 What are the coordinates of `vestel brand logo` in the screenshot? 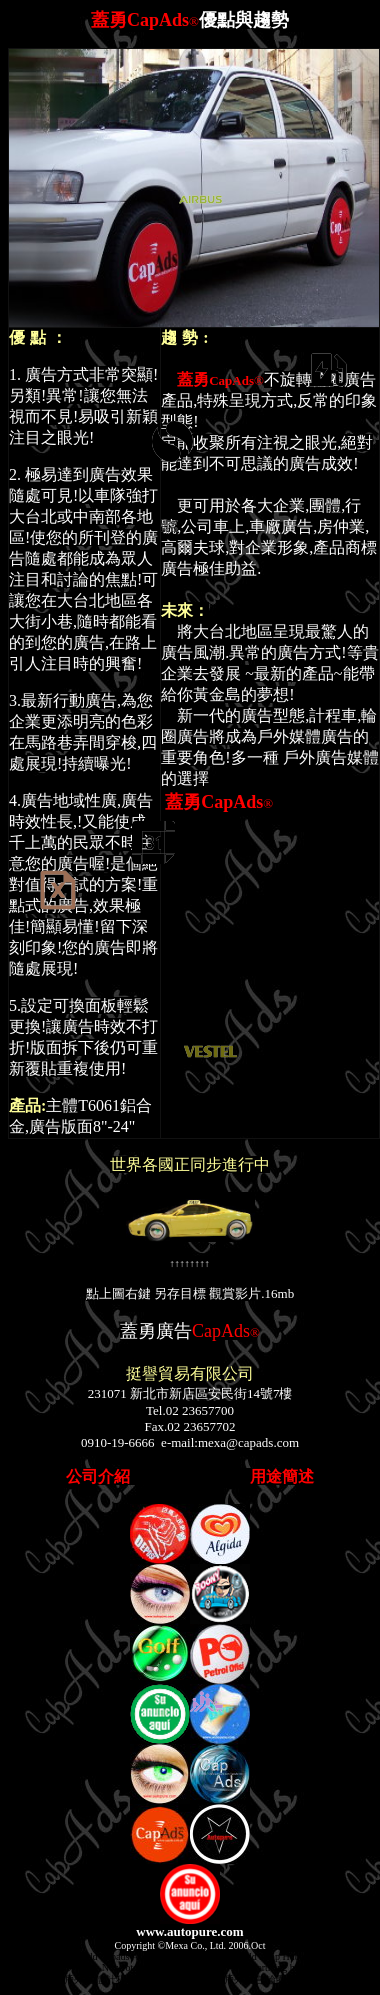 It's located at (210, 1051).